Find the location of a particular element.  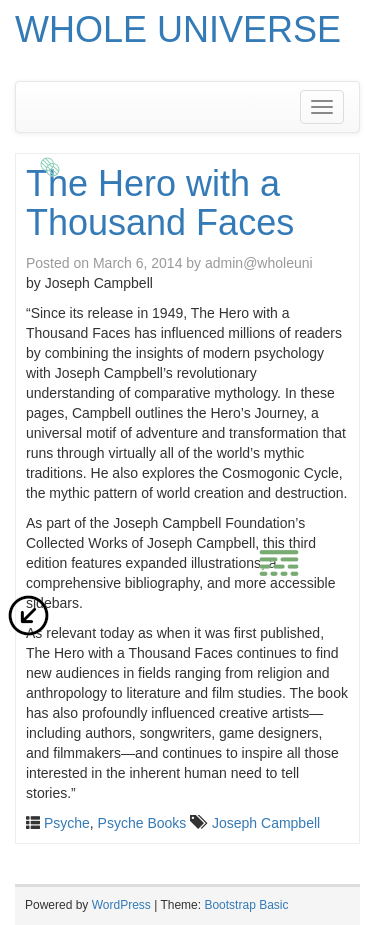

navigate to previous or lower-left content is located at coordinates (28, 615).